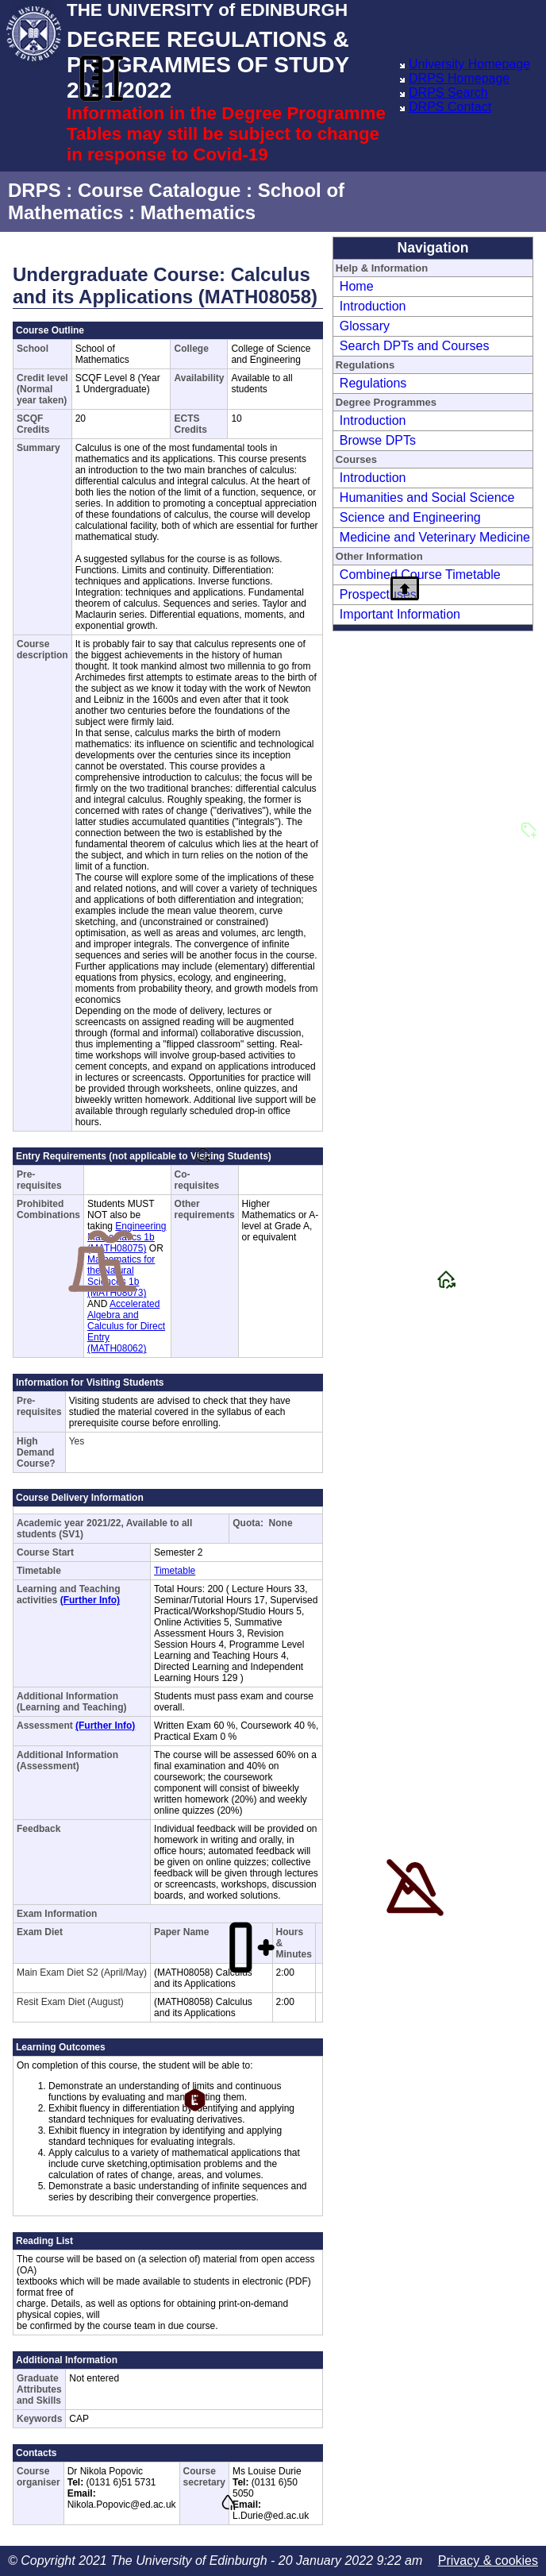  Describe the element at coordinates (194, 2100) in the screenshot. I see `app icon for a service or brand starting with "E"` at that location.